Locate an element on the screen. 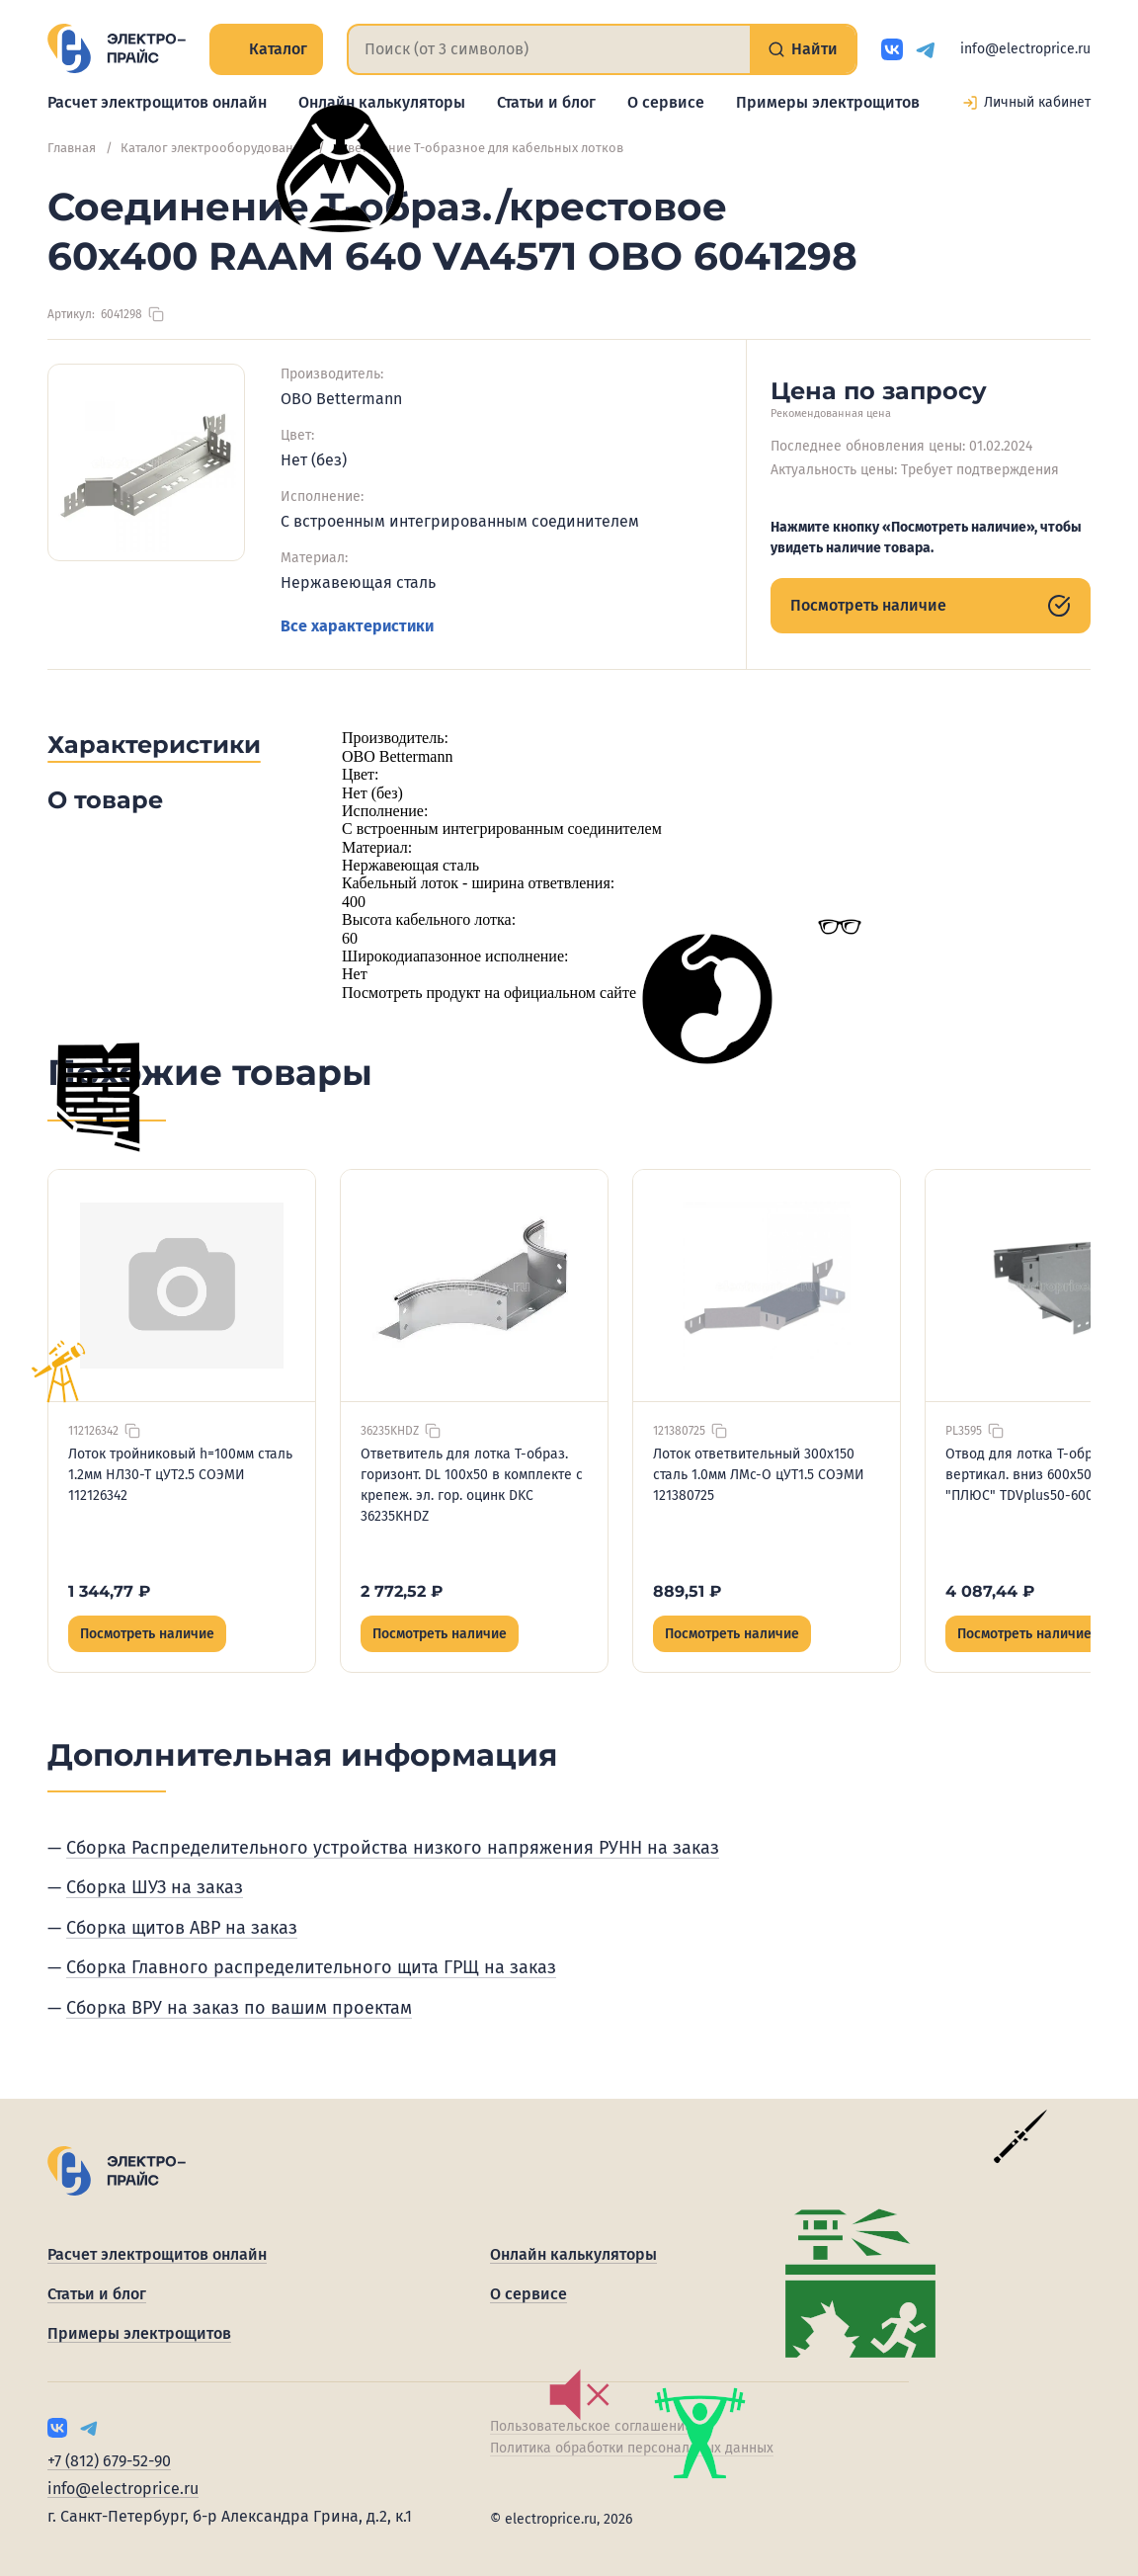  activate evasion ability in gameplay is located at coordinates (860, 2283).